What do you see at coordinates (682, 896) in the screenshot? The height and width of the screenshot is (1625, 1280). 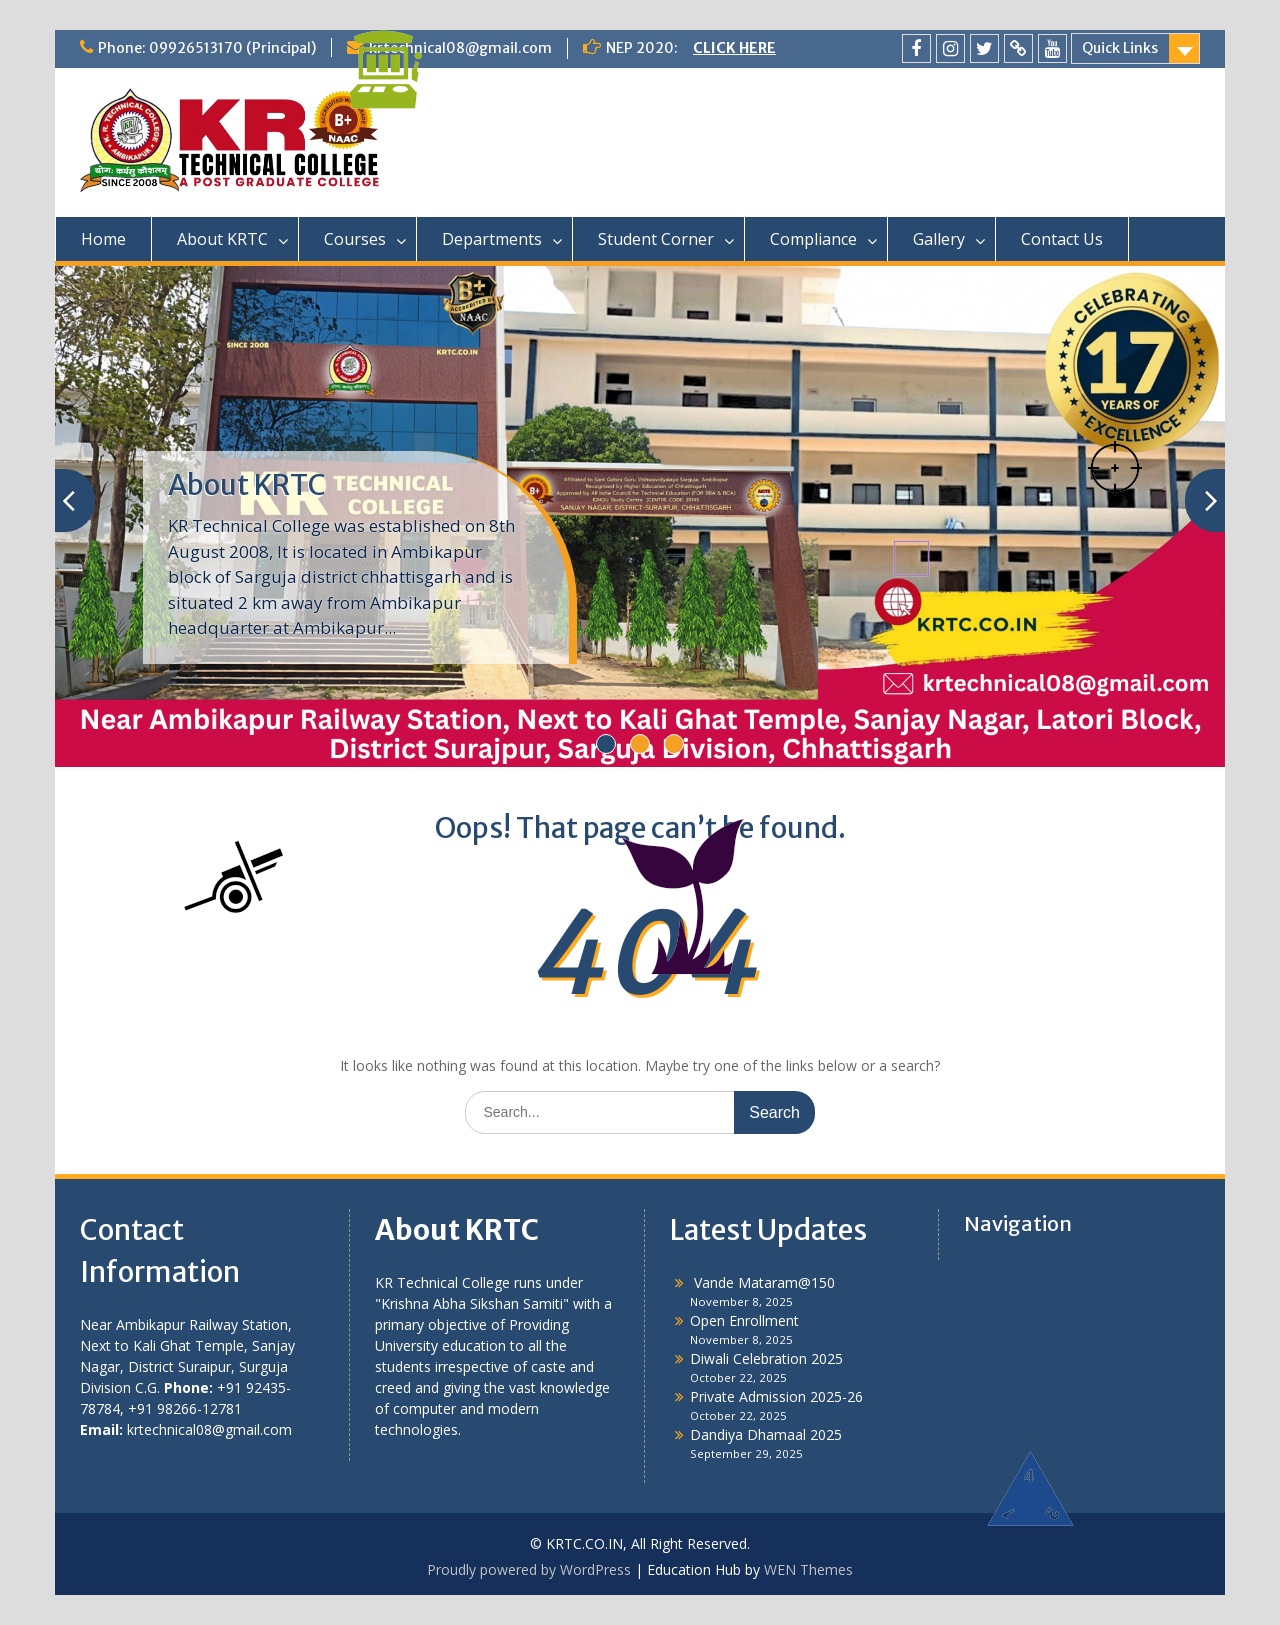 I see `start a new garden or planting activity` at bounding box center [682, 896].